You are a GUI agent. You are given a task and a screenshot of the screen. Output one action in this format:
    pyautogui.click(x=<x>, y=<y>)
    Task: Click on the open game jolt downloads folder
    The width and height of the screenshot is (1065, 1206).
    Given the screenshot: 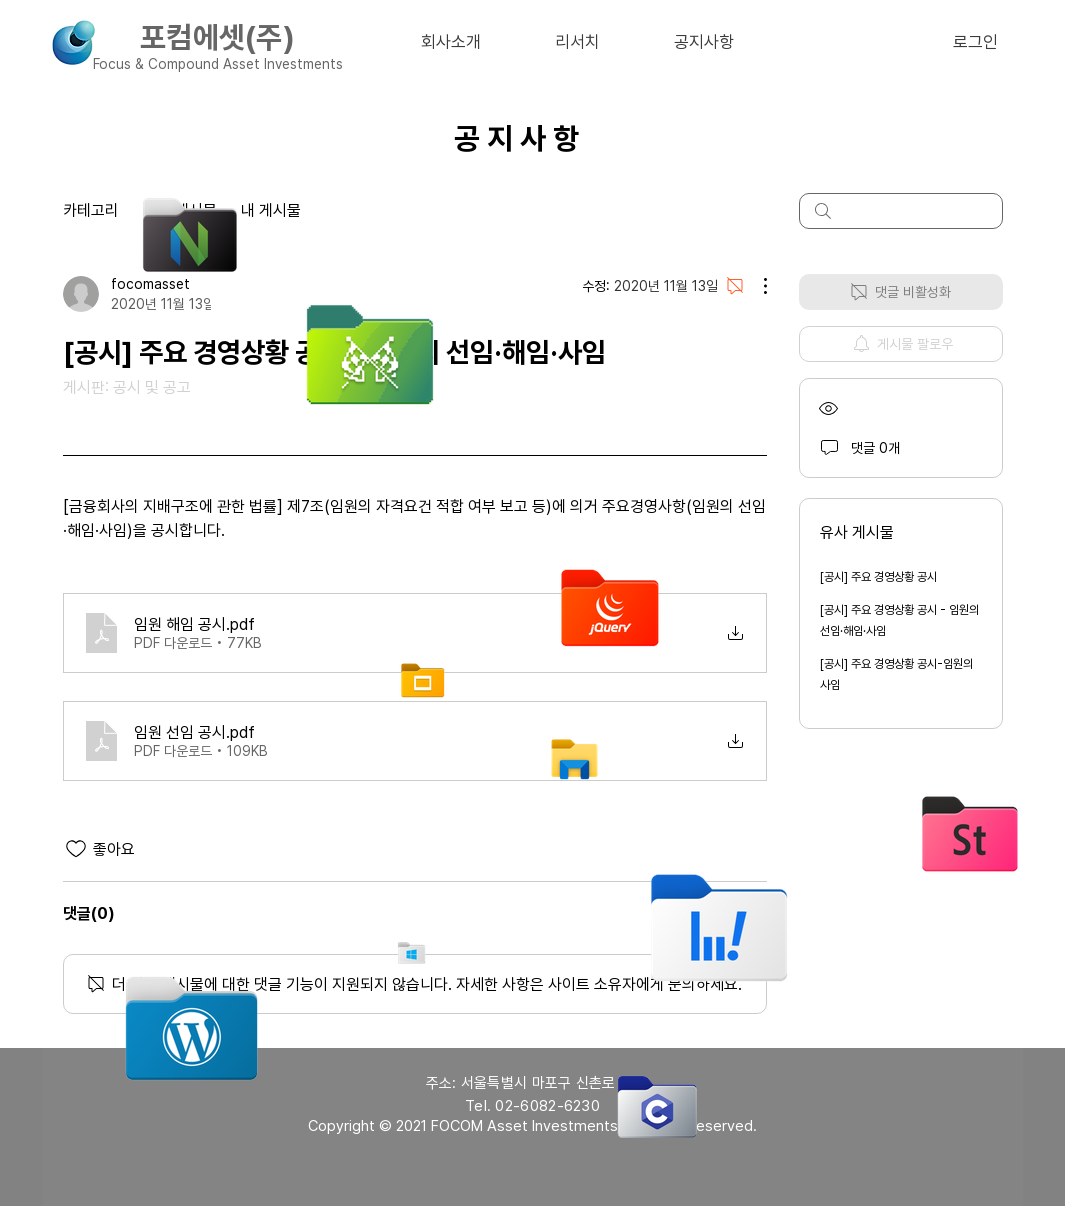 What is the action you would take?
    pyautogui.click(x=370, y=358)
    